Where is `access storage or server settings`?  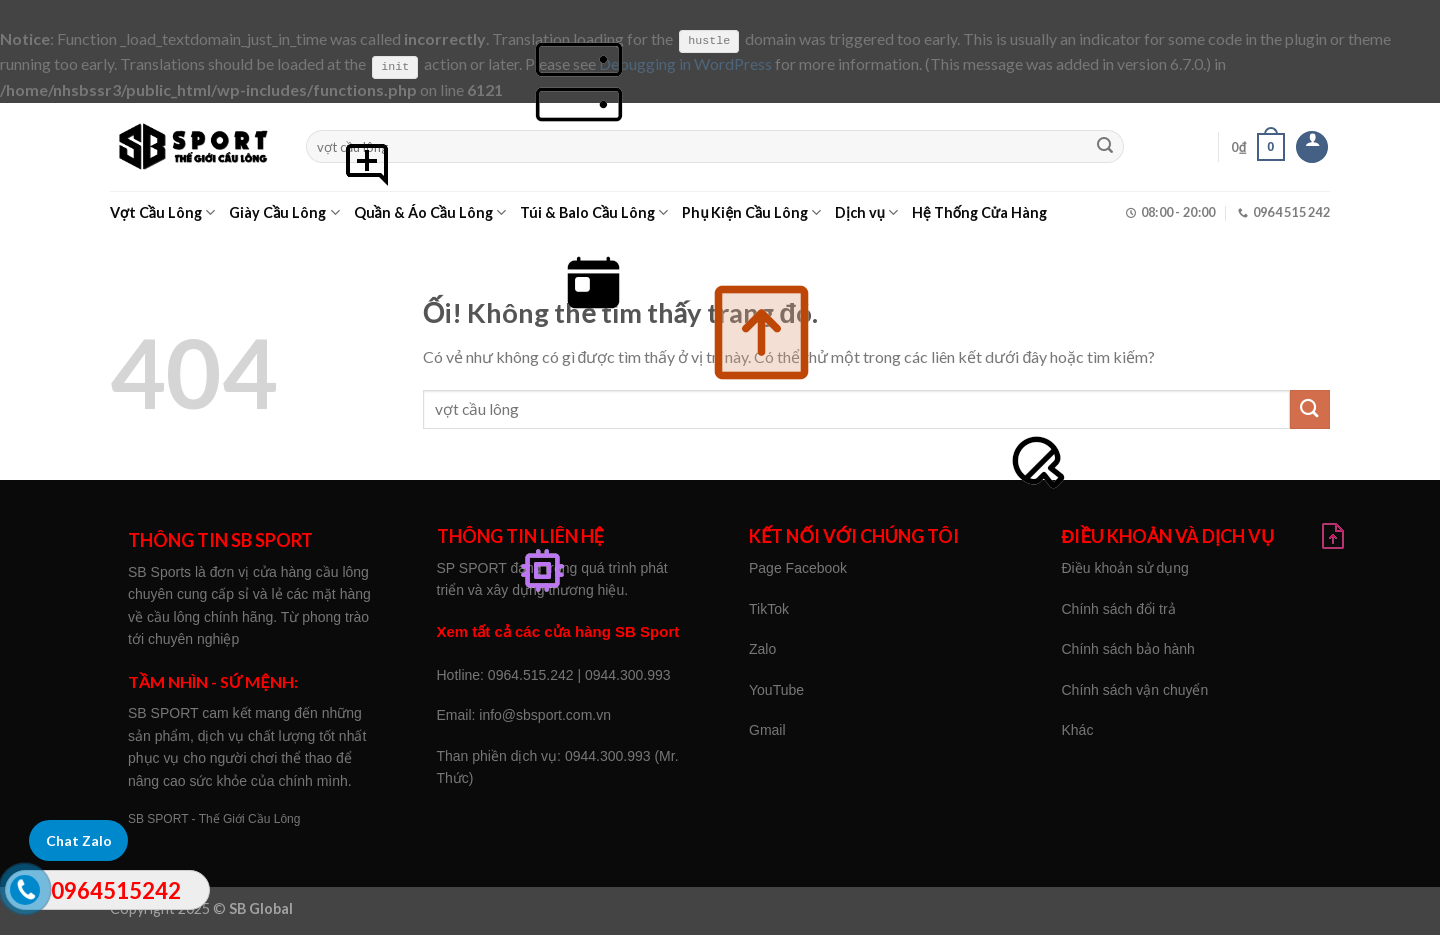
access storage or server settings is located at coordinates (579, 82).